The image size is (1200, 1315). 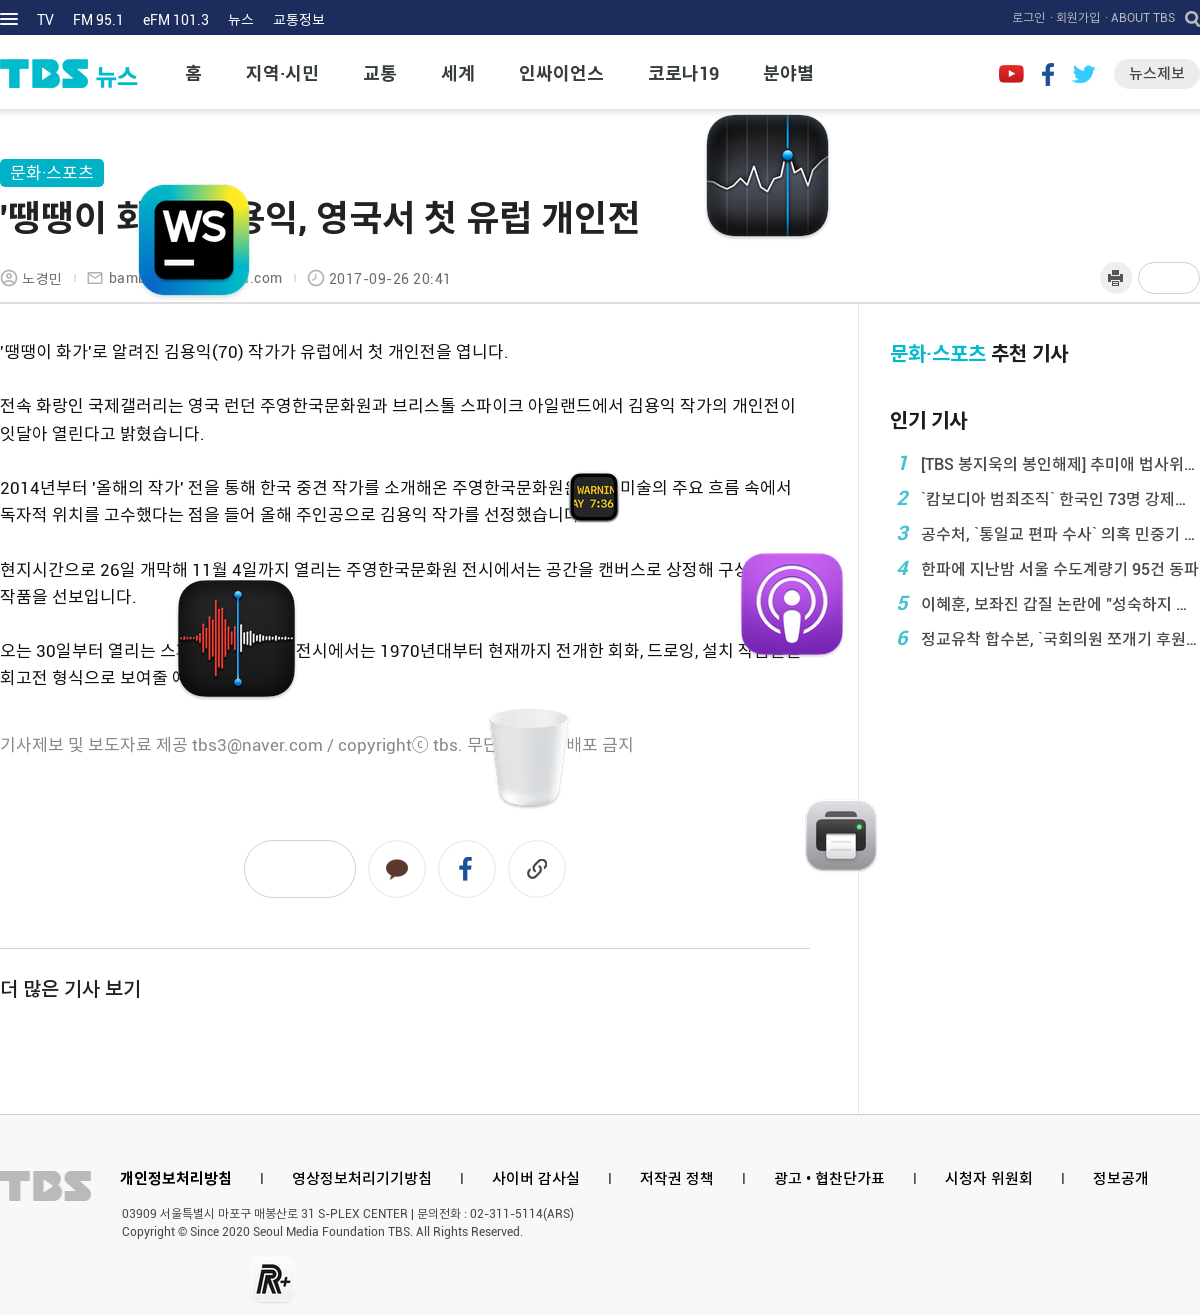 What do you see at coordinates (529, 757) in the screenshot?
I see `open the trash to view deleted items` at bounding box center [529, 757].